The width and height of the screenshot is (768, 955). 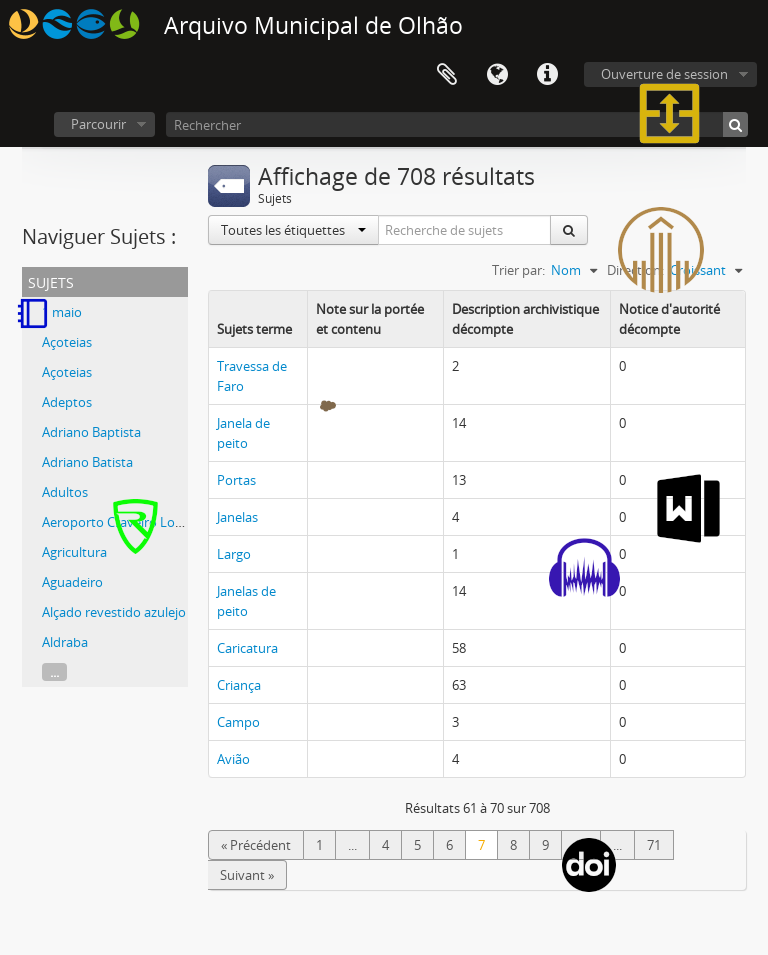 What do you see at coordinates (669, 113) in the screenshot?
I see `split table cells vertically` at bounding box center [669, 113].